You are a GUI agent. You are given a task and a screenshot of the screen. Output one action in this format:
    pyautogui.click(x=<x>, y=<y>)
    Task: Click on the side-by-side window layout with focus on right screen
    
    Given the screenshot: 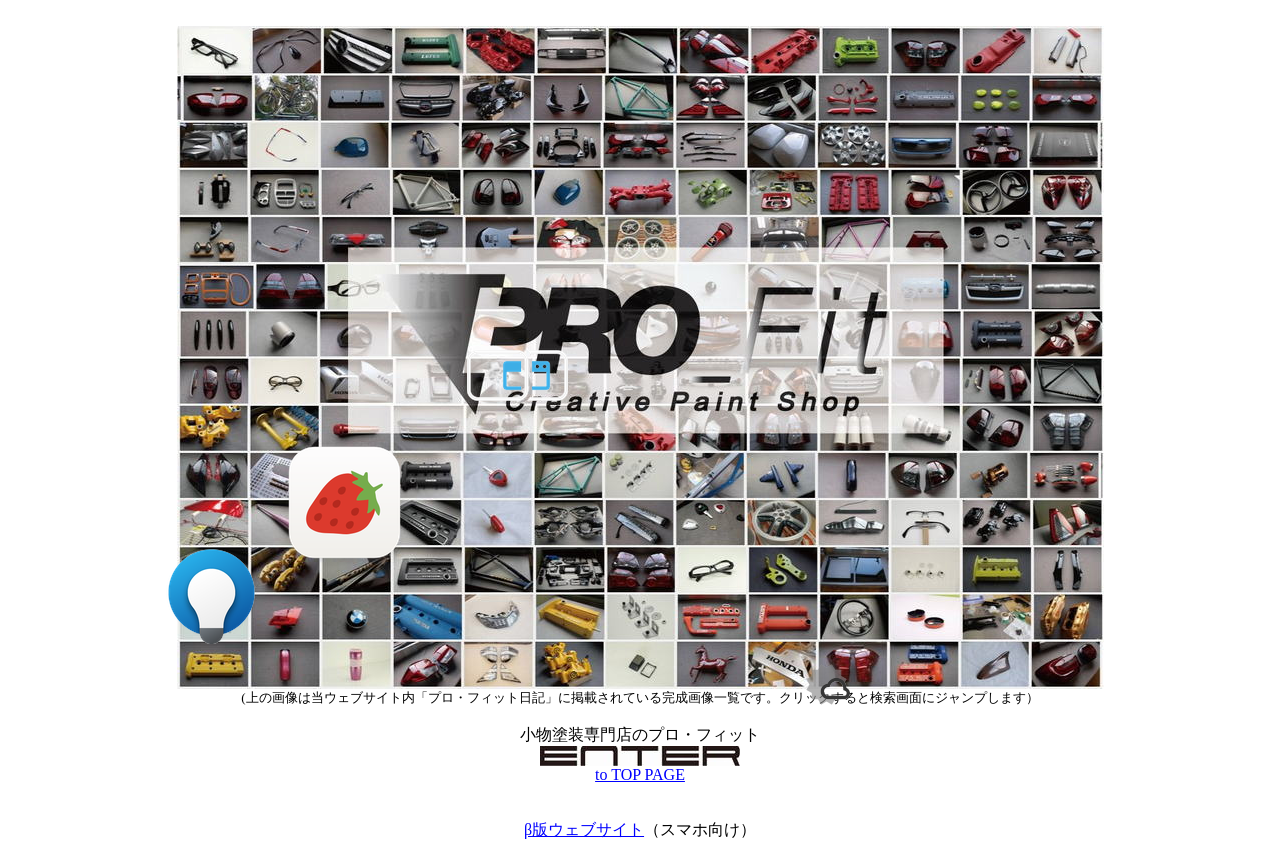 What is the action you would take?
    pyautogui.click(x=517, y=375)
    